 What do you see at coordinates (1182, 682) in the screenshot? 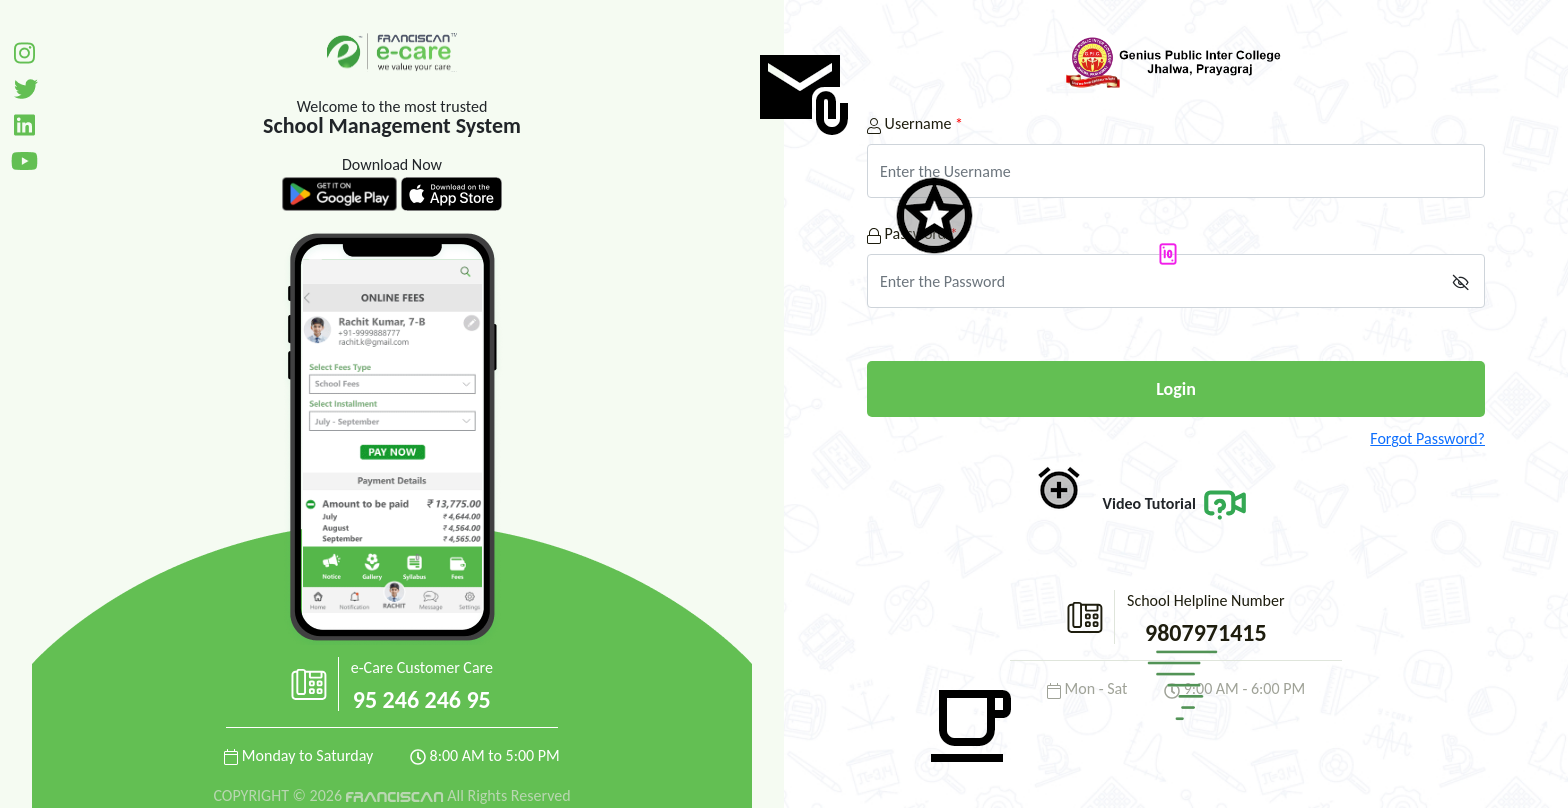
I see `indicates severe weather alert or tornado warning` at bounding box center [1182, 682].